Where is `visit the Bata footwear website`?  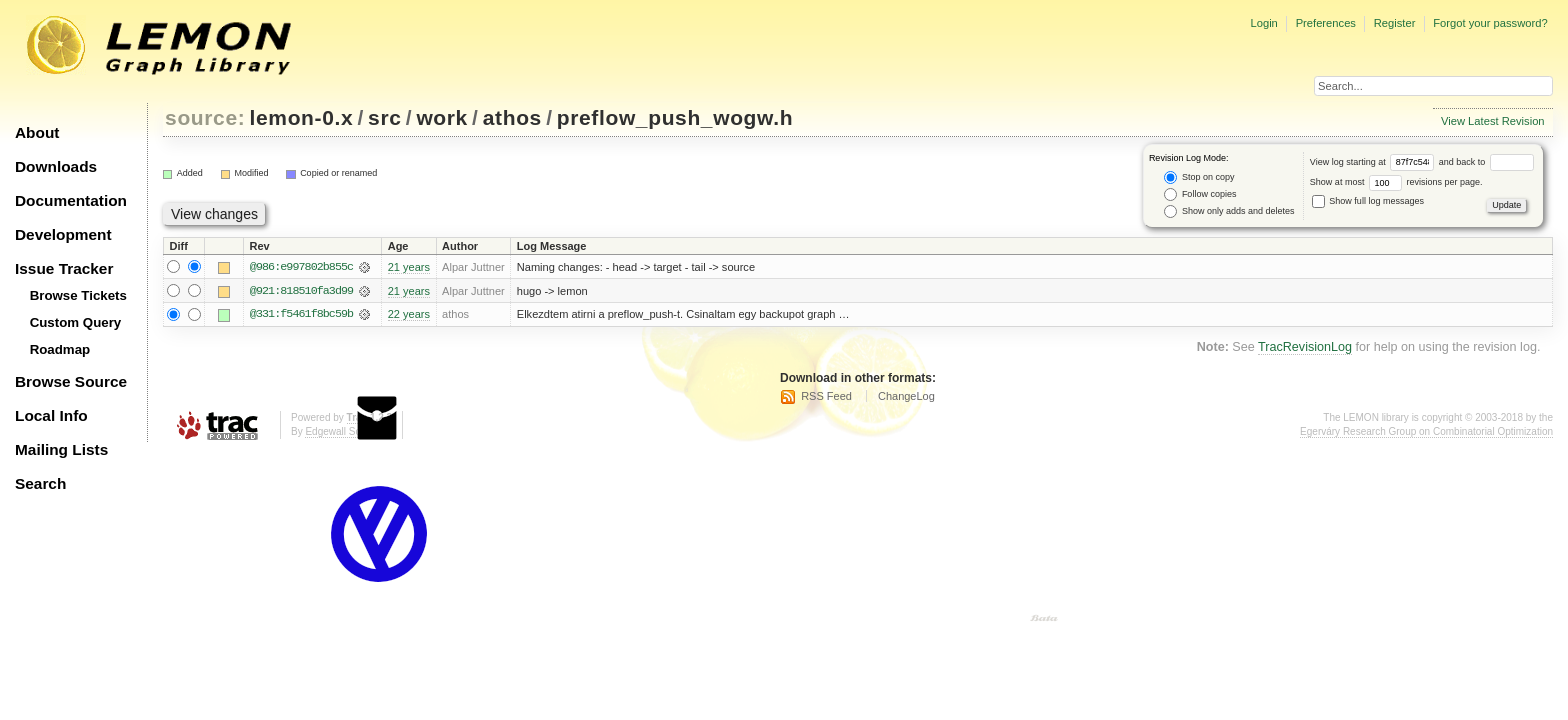 visit the Bata footwear website is located at coordinates (1044, 618).